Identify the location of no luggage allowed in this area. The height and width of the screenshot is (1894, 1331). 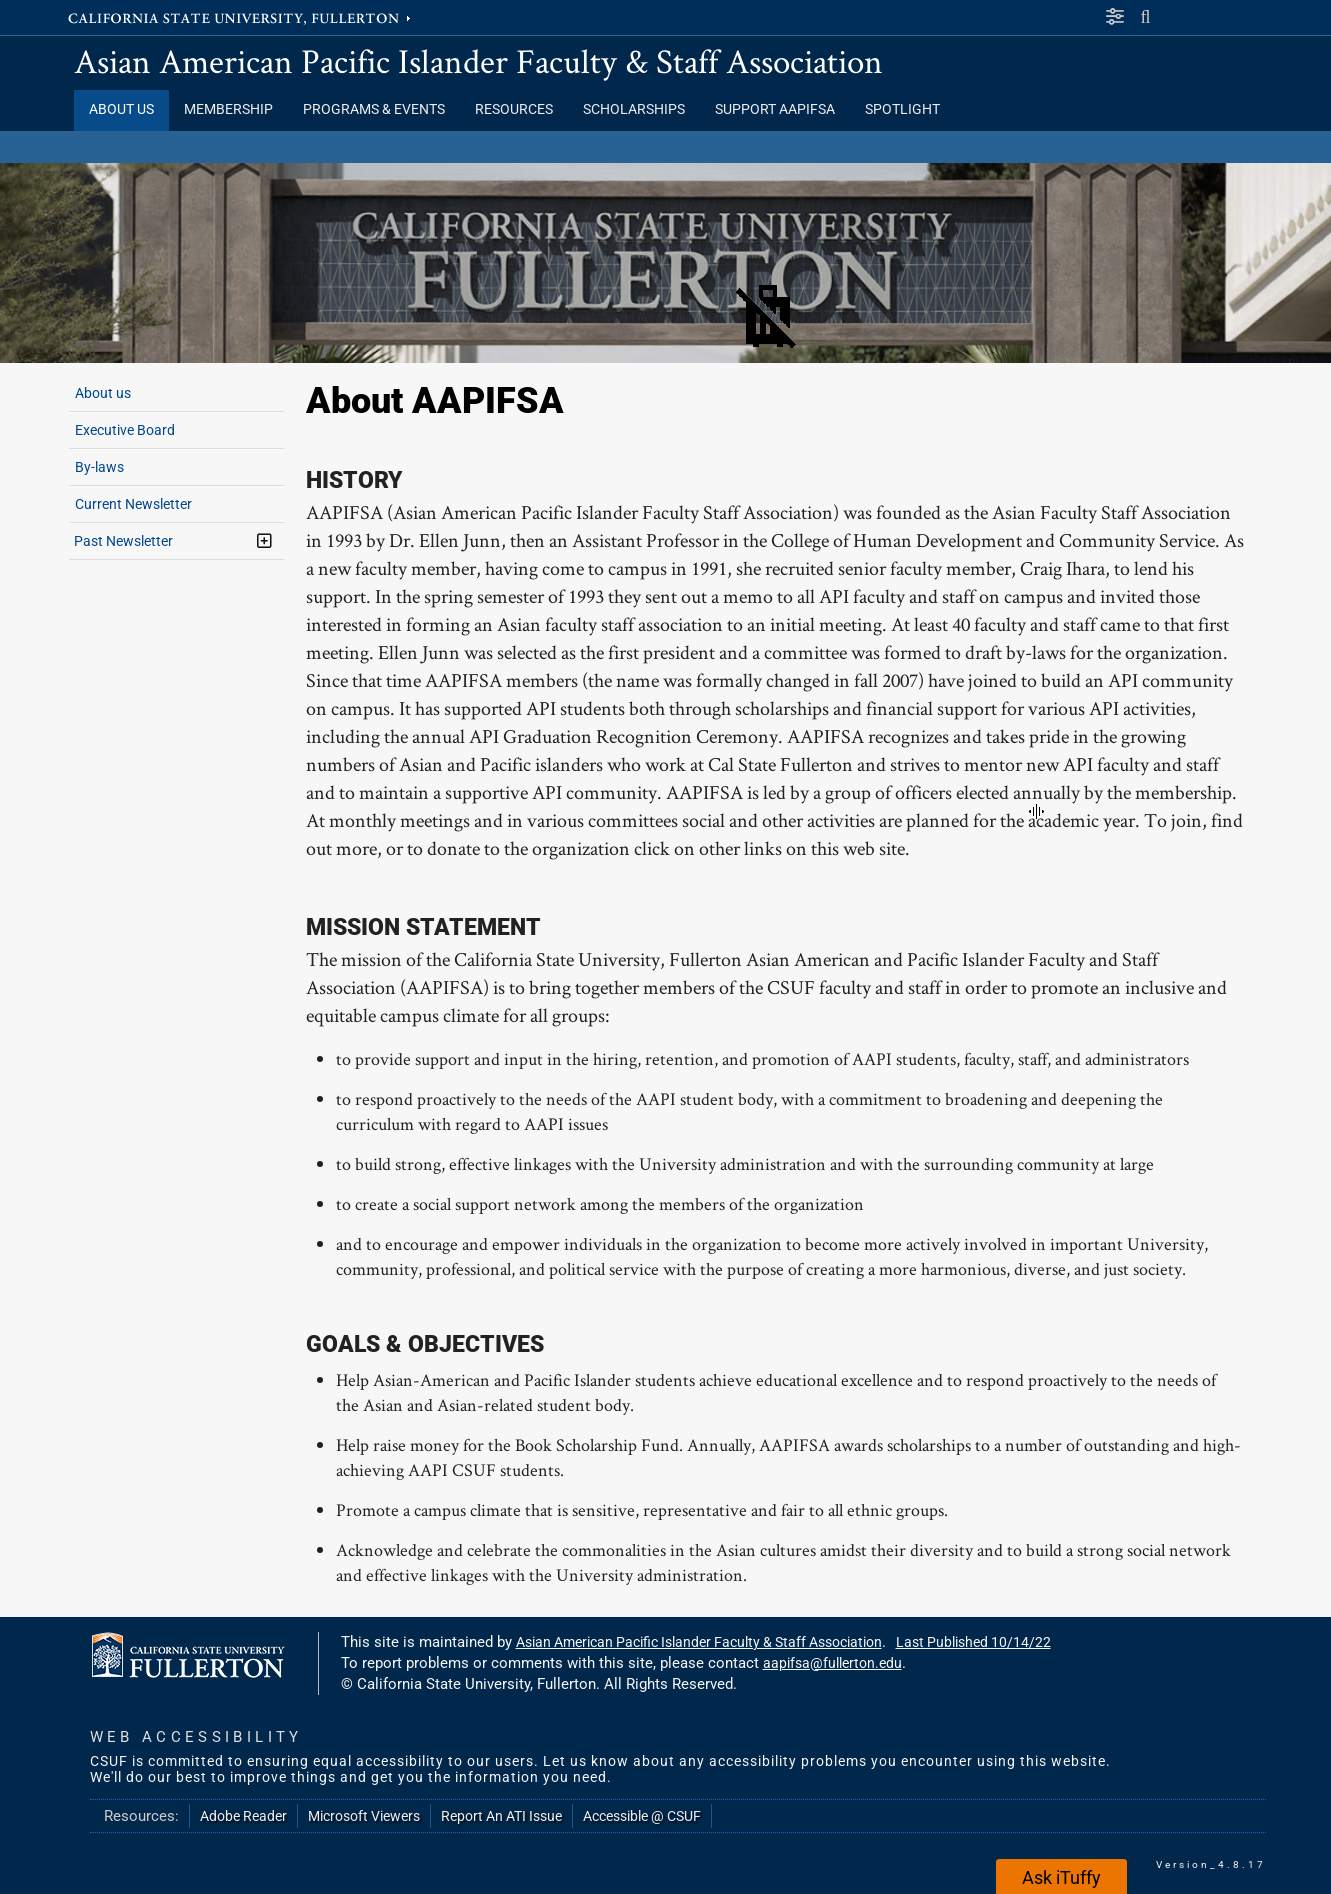
(768, 316).